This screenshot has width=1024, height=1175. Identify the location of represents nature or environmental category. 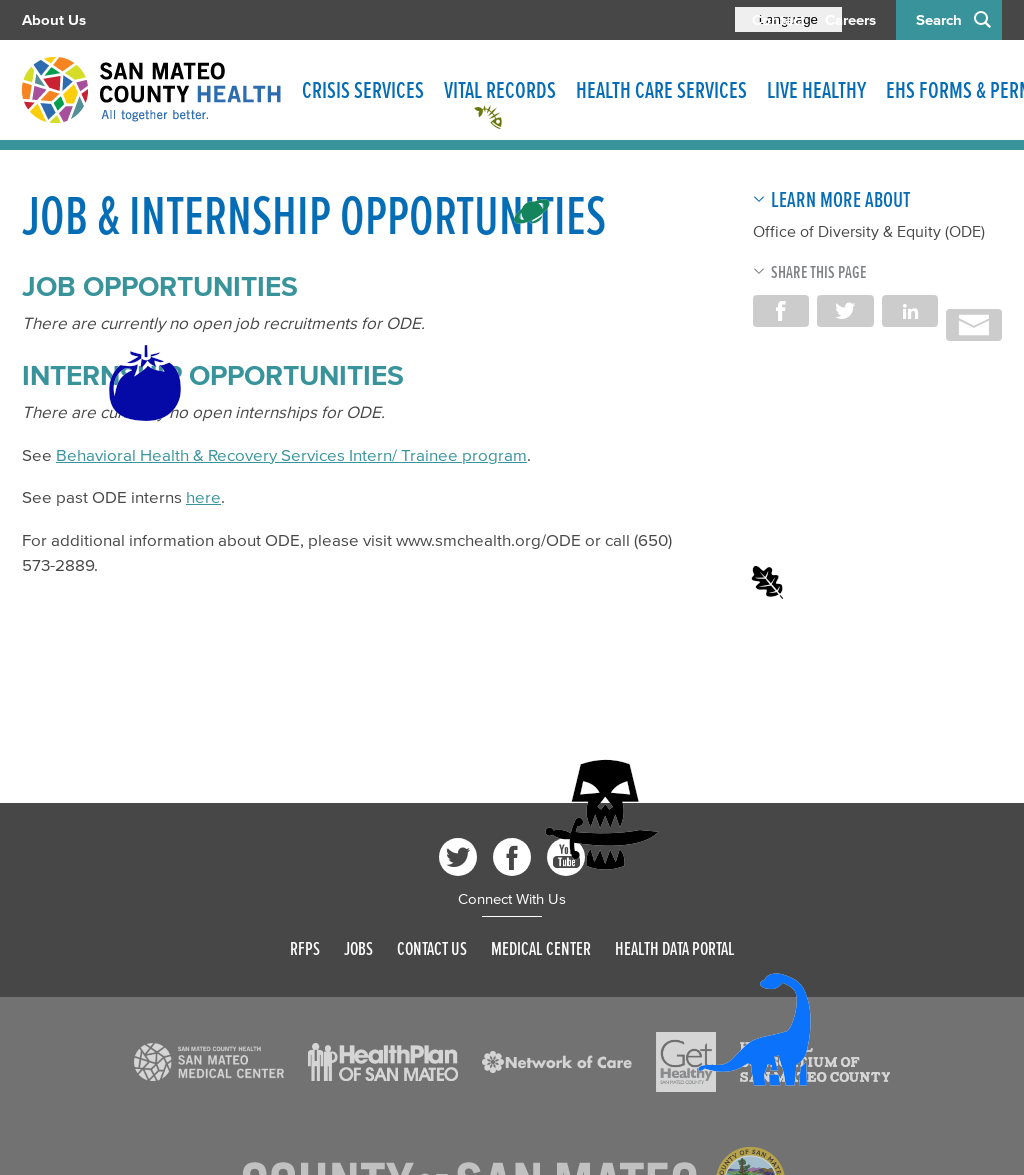
(767, 582).